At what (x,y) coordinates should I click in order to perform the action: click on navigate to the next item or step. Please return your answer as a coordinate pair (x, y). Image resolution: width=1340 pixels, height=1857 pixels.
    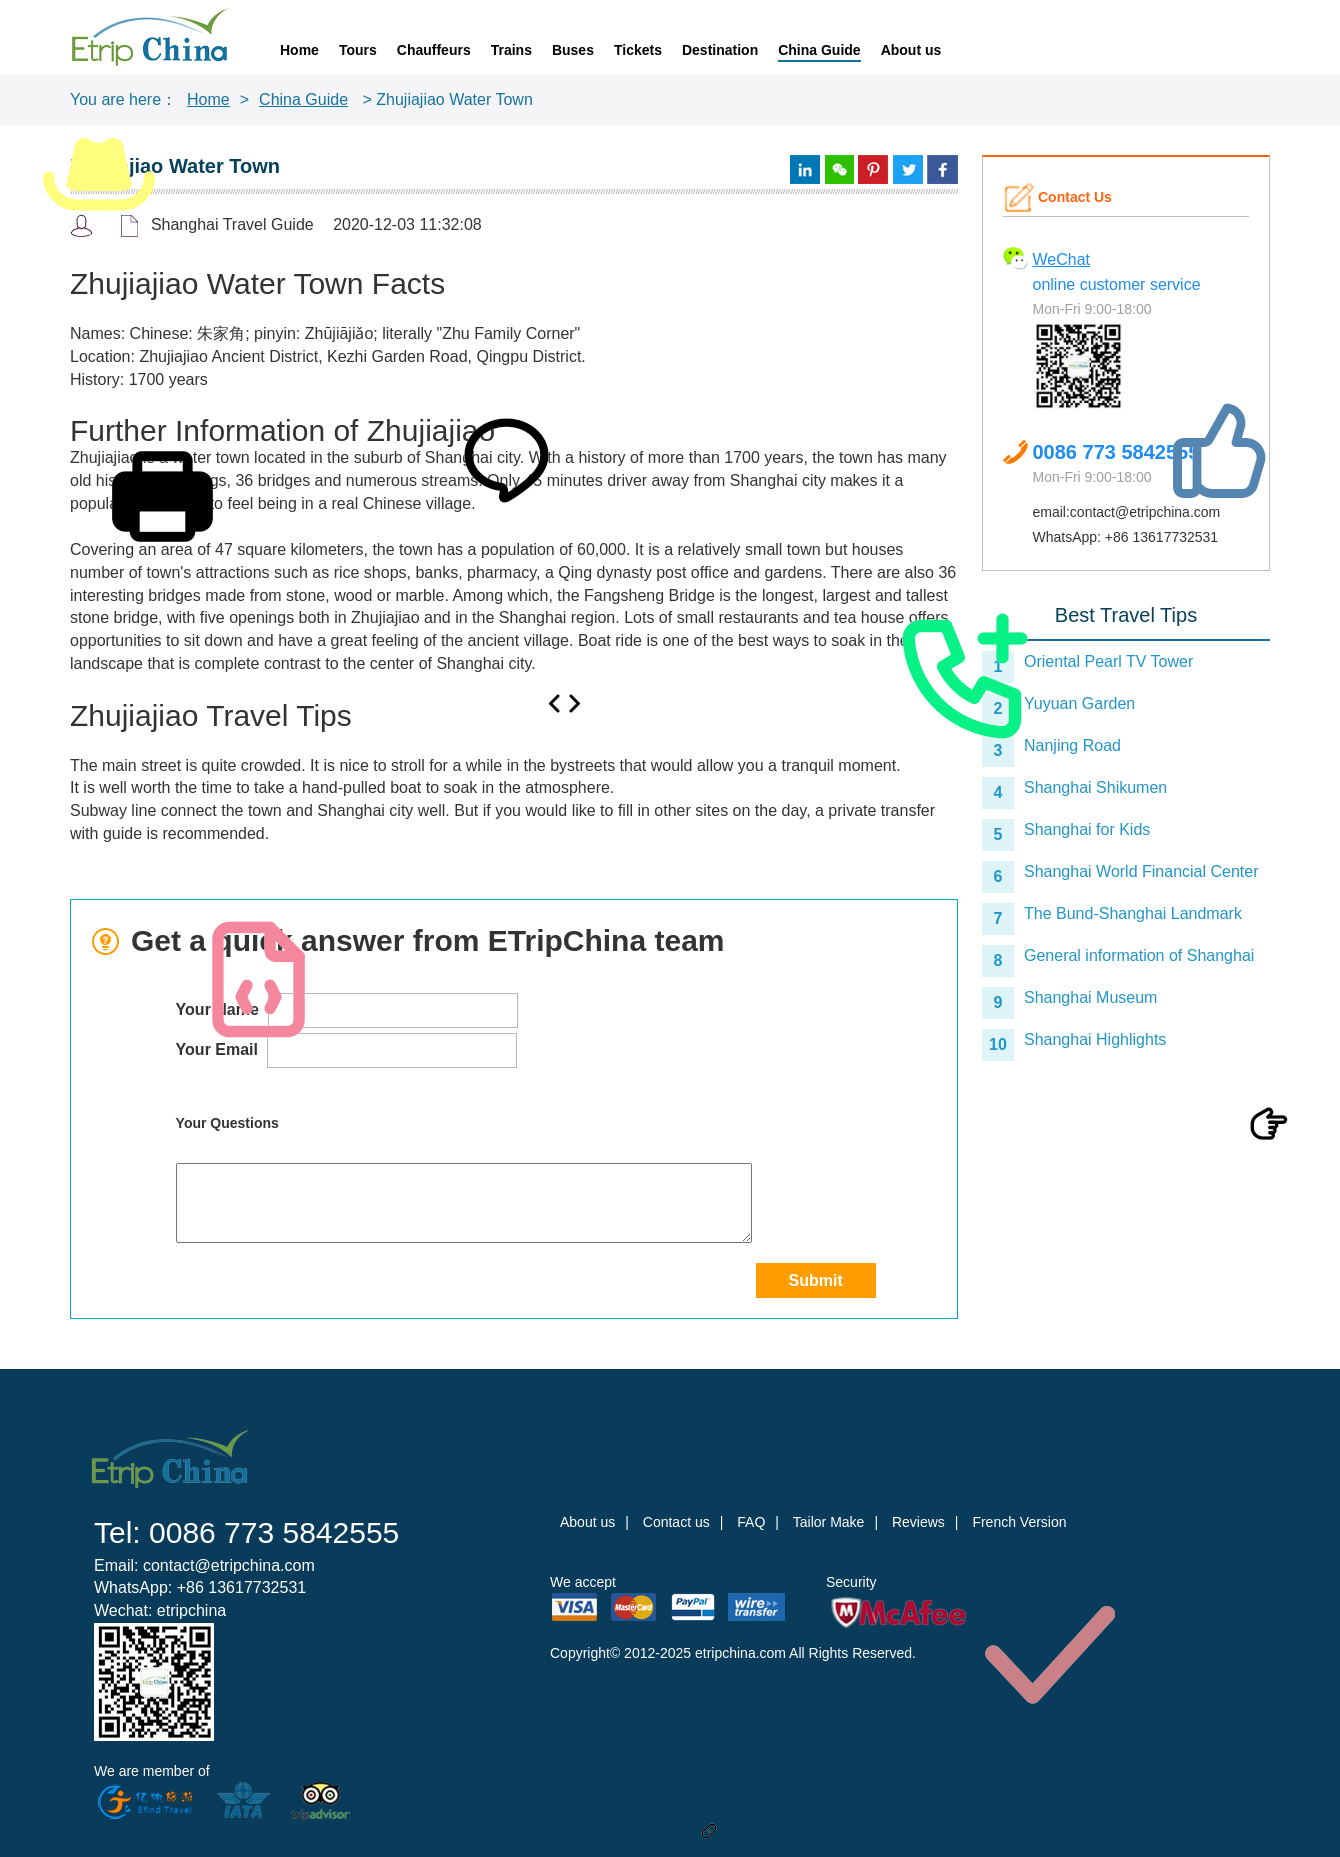
    Looking at the image, I should click on (1268, 1124).